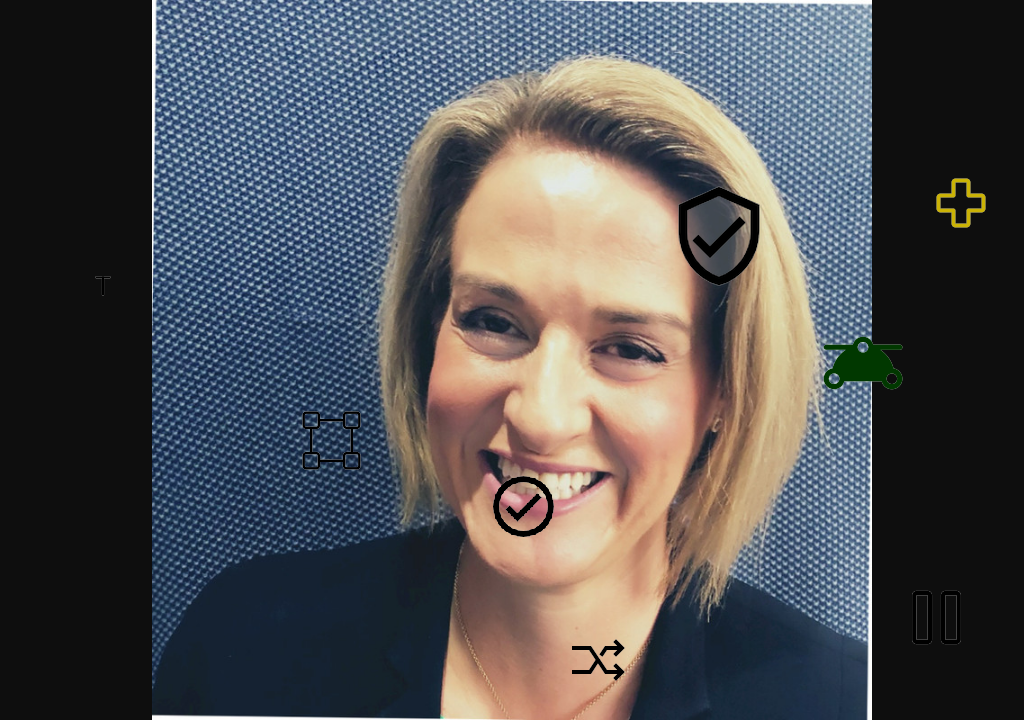  What do you see at coordinates (598, 660) in the screenshot?
I see `shuffle playlist or queue order` at bounding box center [598, 660].